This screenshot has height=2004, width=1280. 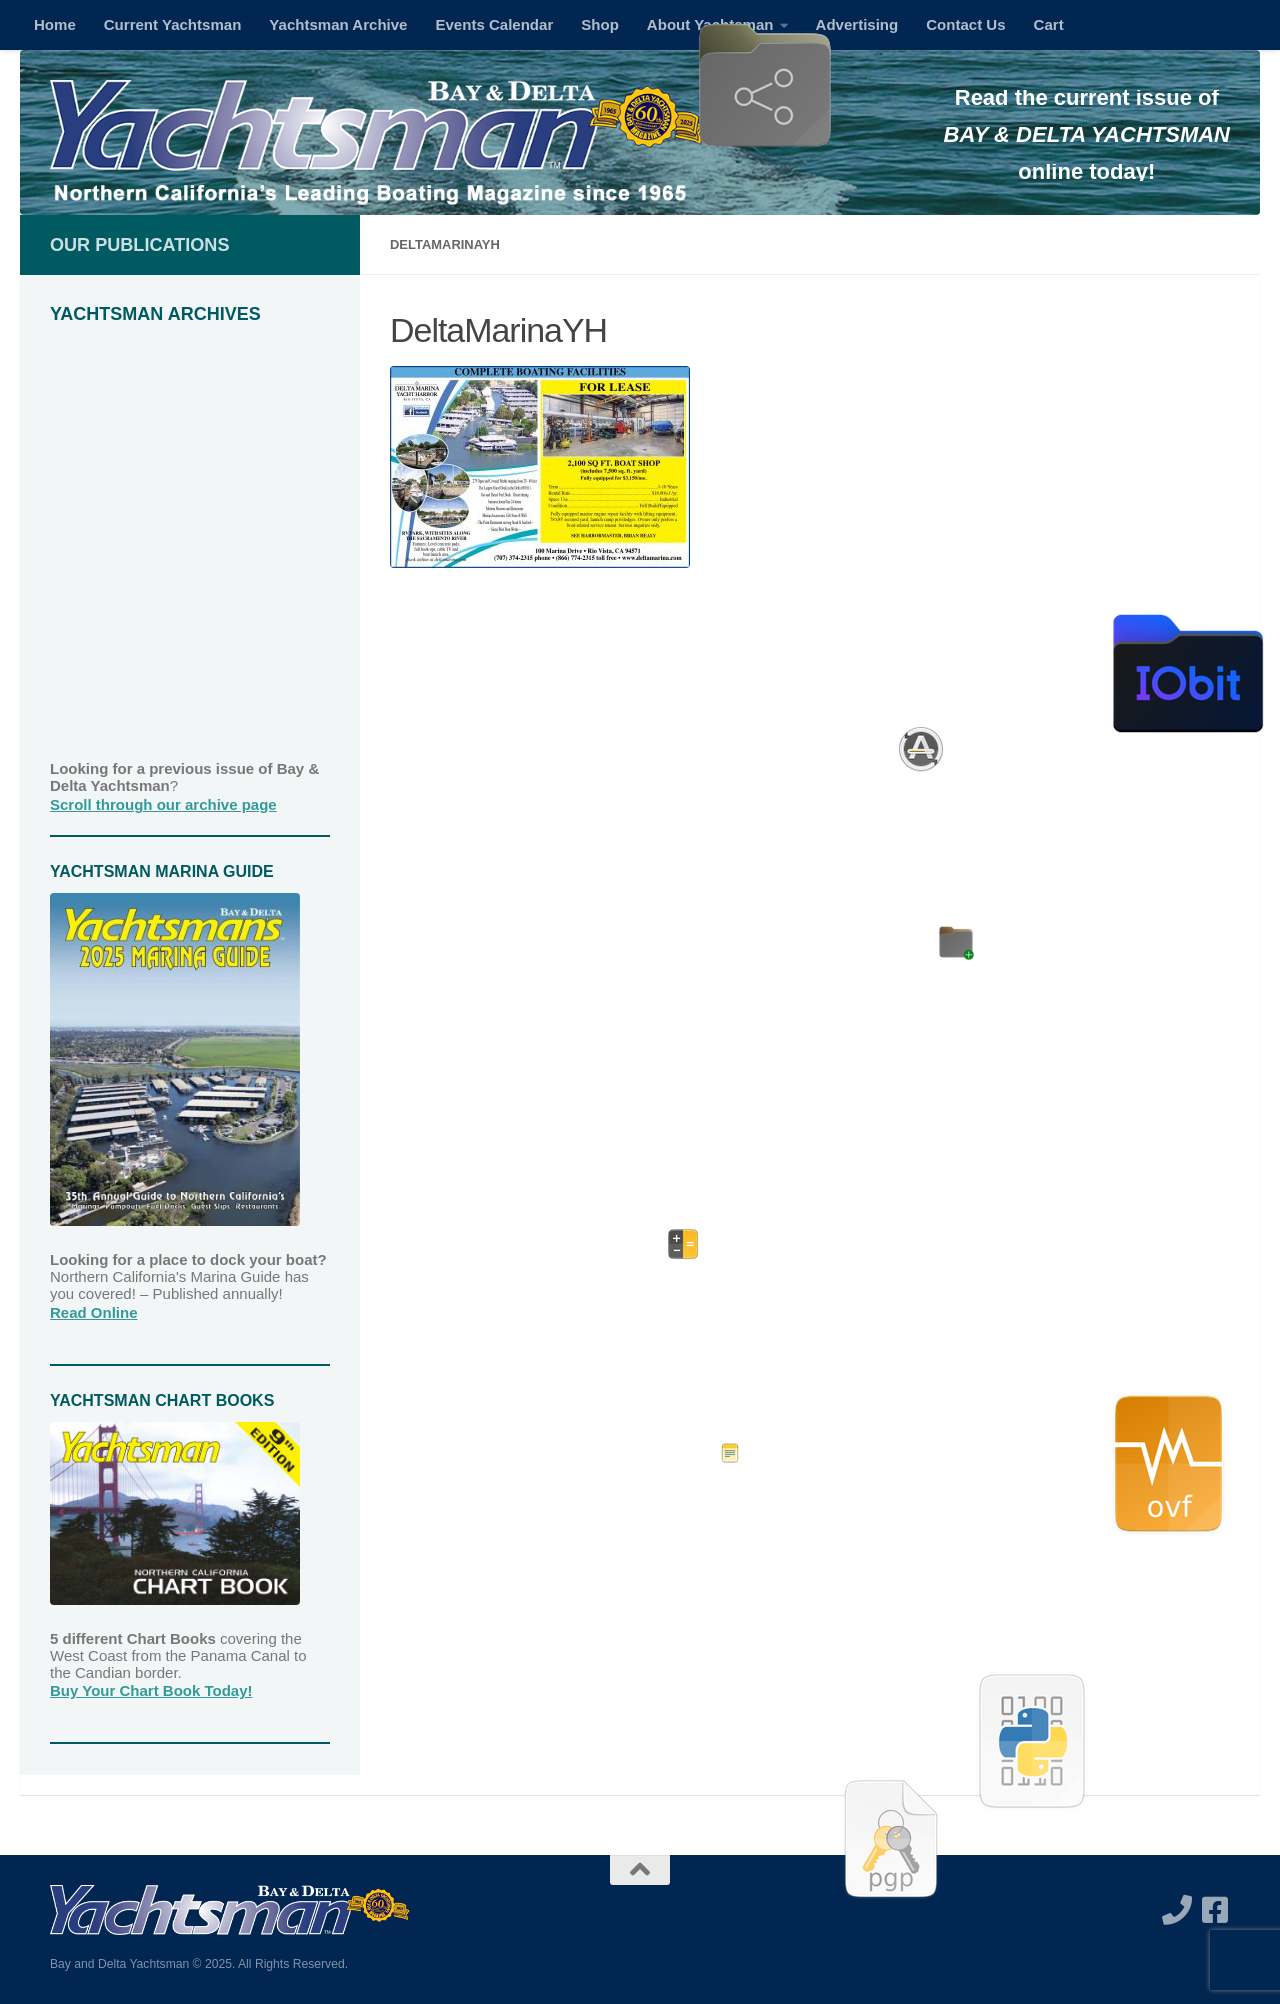 What do you see at coordinates (921, 749) in the screenshot?
I see `open the software update application` at bounding box center [921, 749].